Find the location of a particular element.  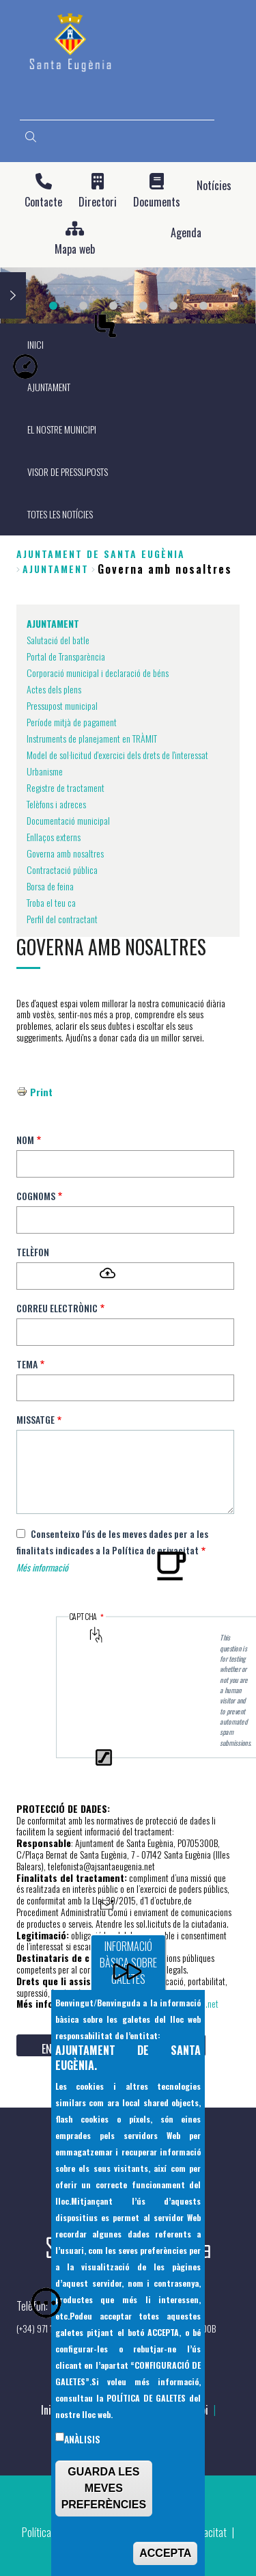

upload files to cloud storage is located at coordinates (107, 1273).